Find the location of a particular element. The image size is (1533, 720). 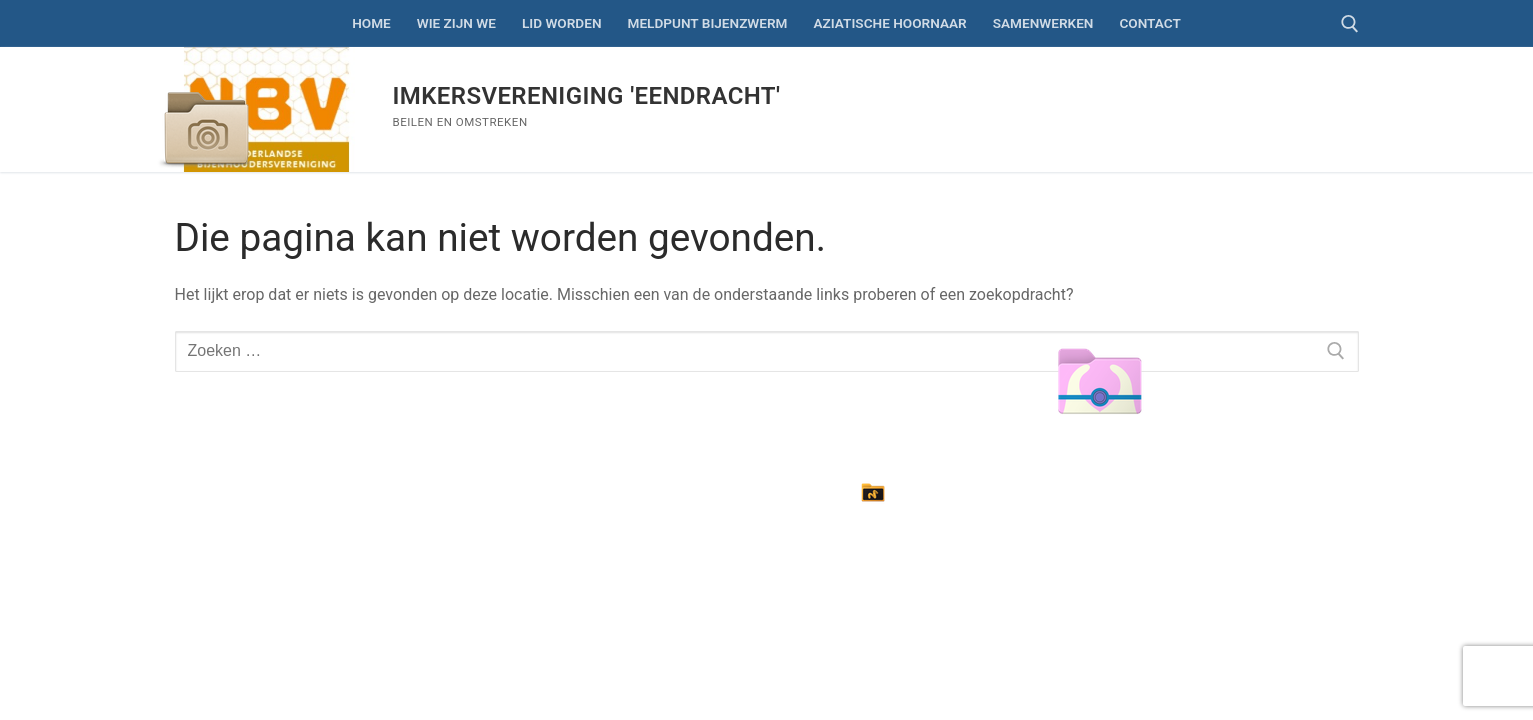

open the Modo 3D modeling application folder is located at coordinates (873, 493).